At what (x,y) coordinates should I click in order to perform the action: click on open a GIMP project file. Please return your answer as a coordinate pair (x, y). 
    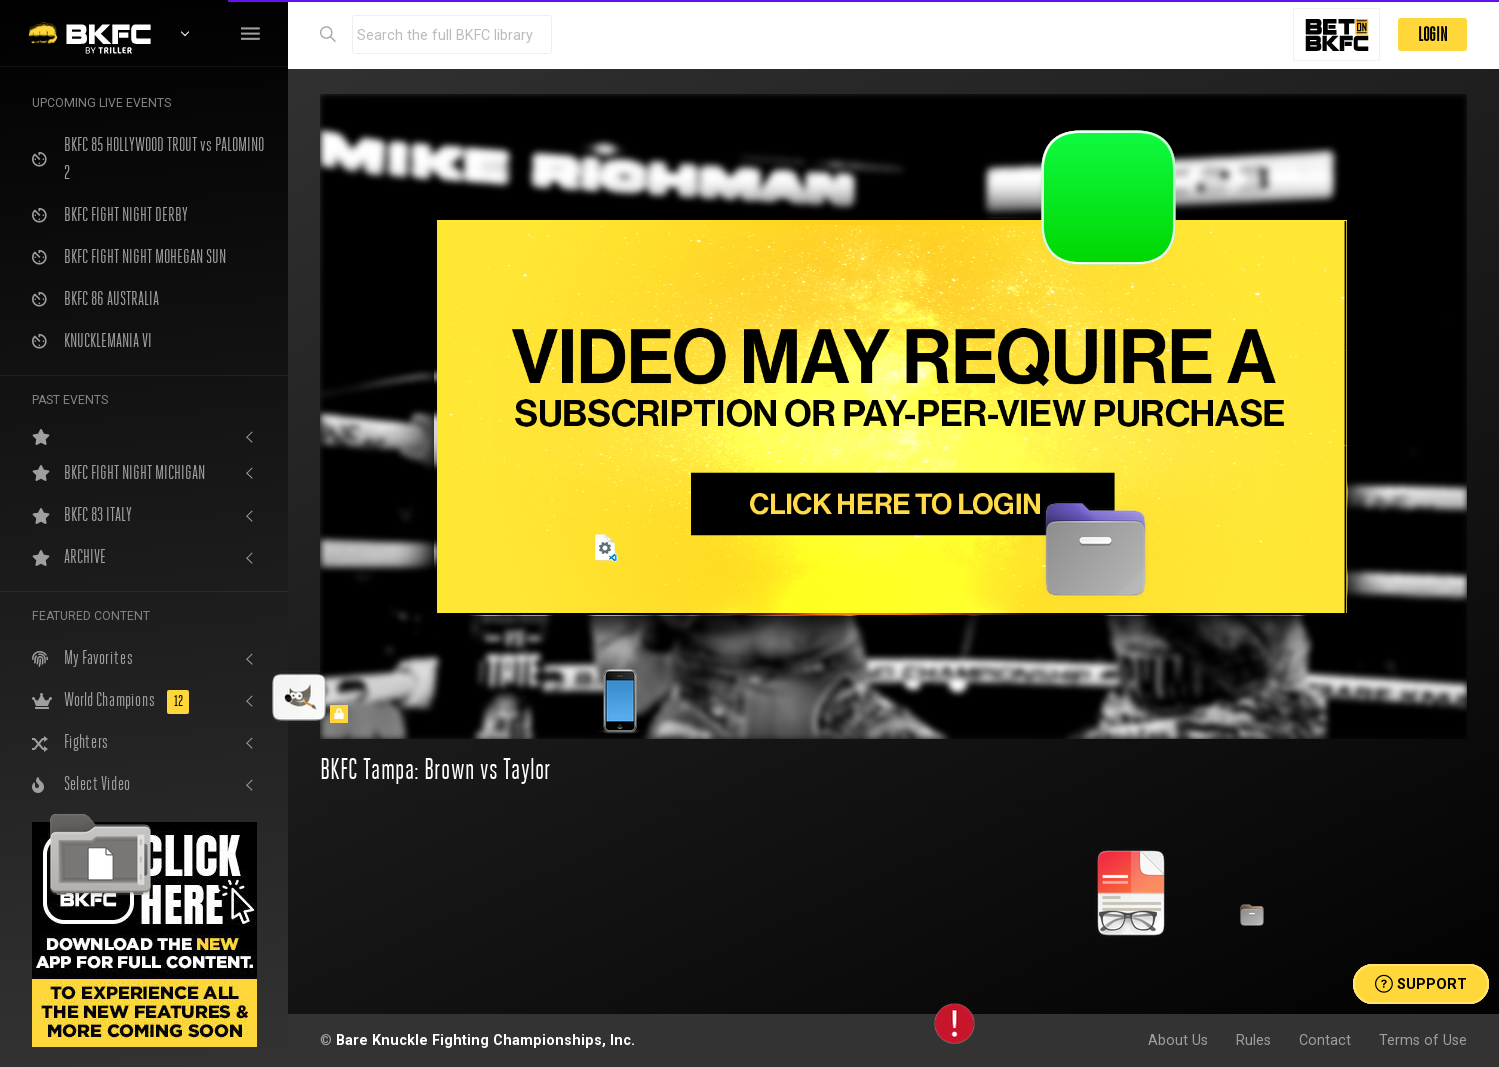
    Looking at the image, I should click on (299, 696).